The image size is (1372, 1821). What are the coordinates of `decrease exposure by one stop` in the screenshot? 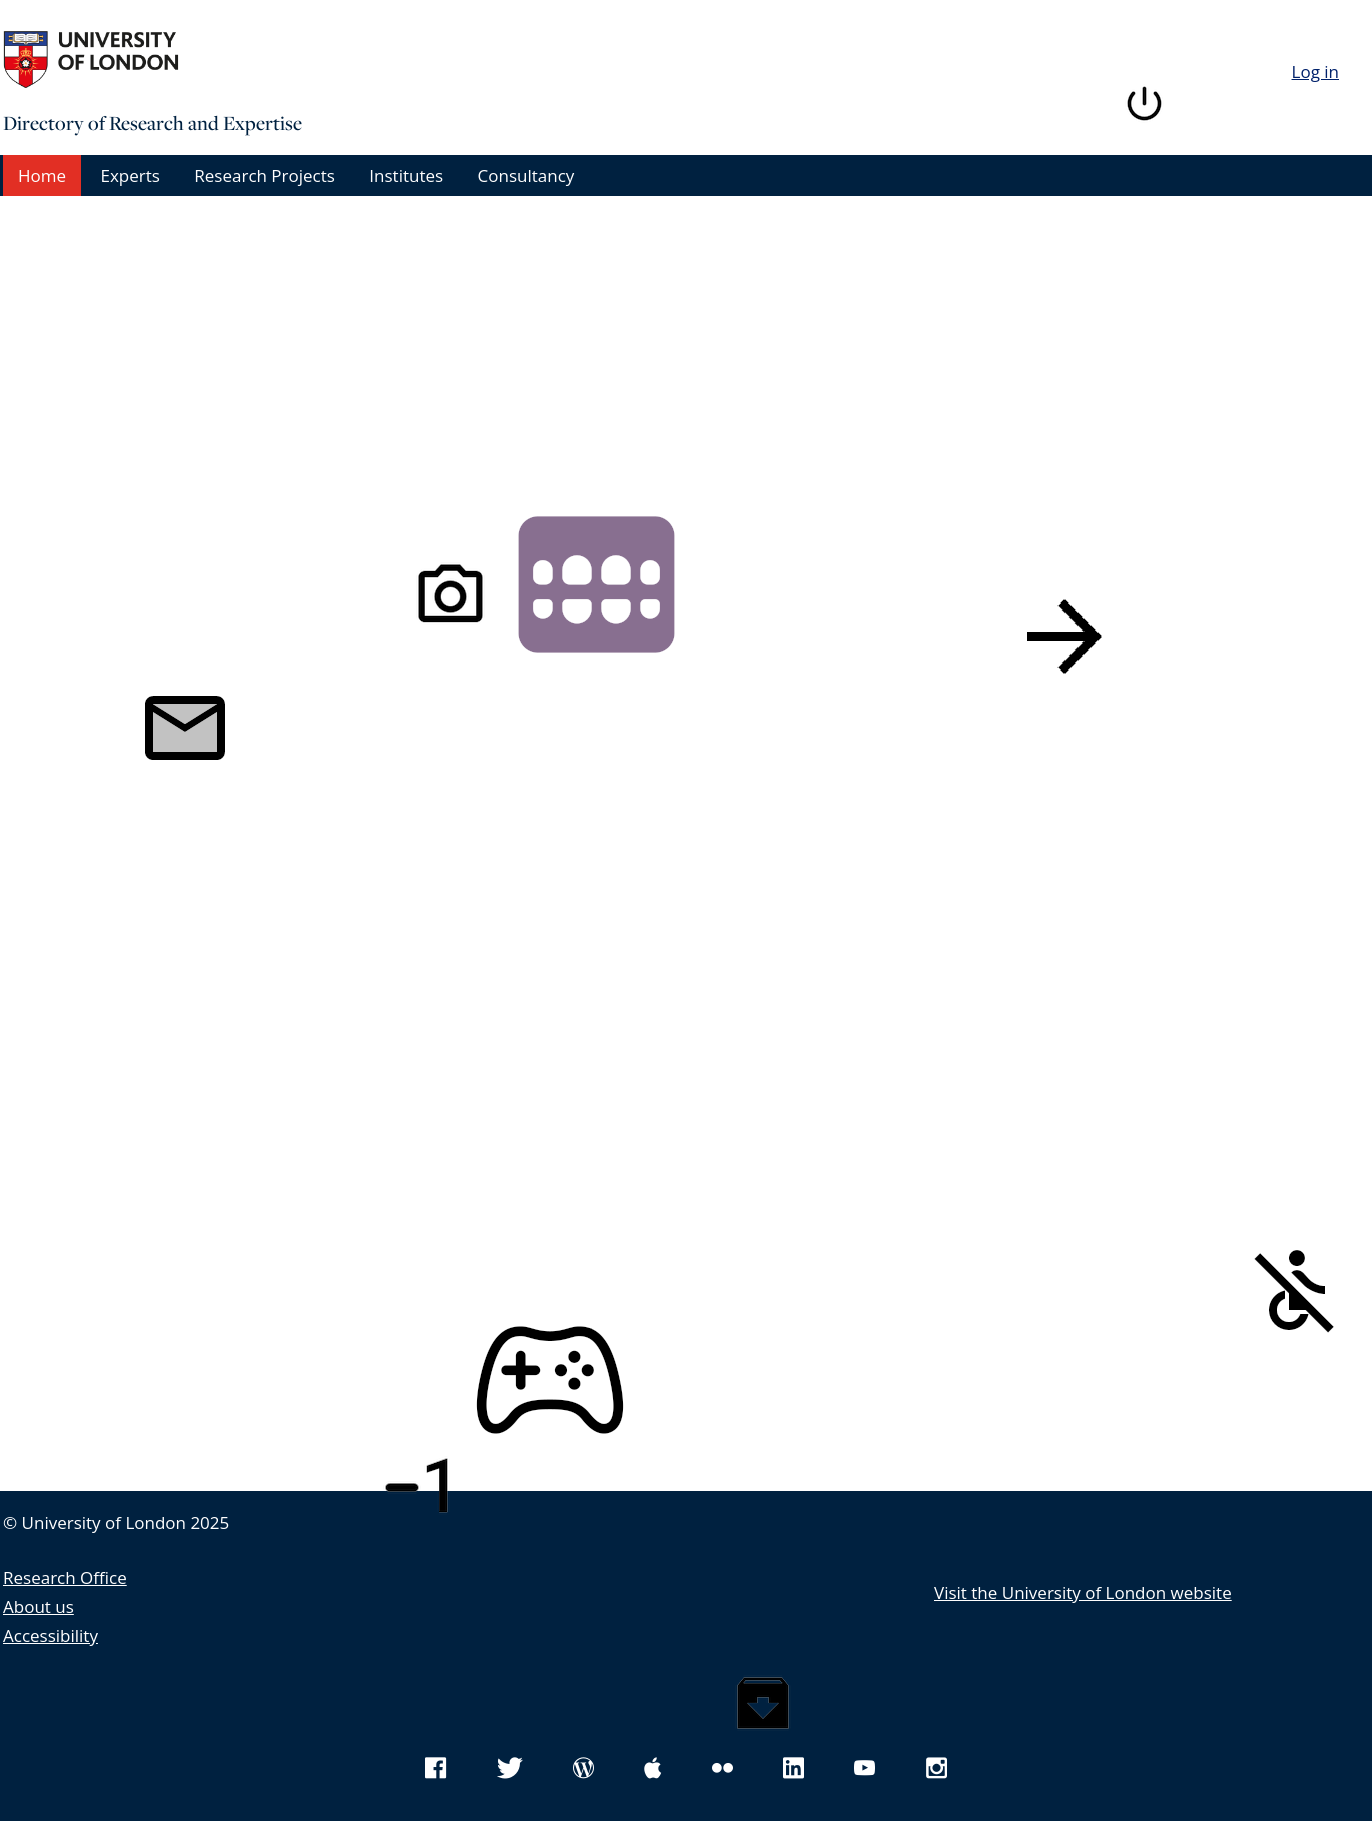 It's located at (418, 1487).